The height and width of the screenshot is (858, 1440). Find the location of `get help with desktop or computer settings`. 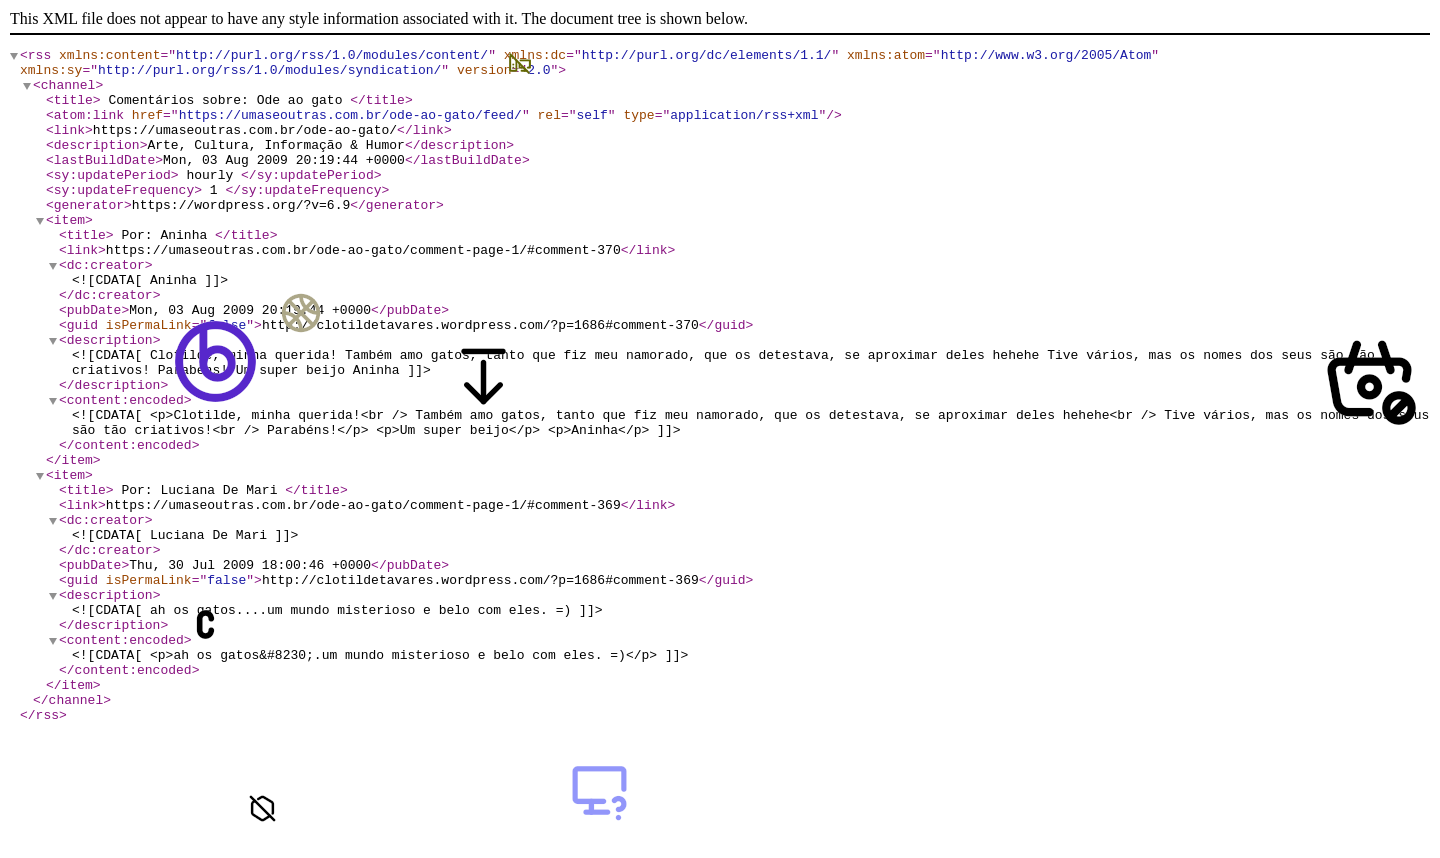

get help with desktop or computer settings is located at coordinates (599, 790).